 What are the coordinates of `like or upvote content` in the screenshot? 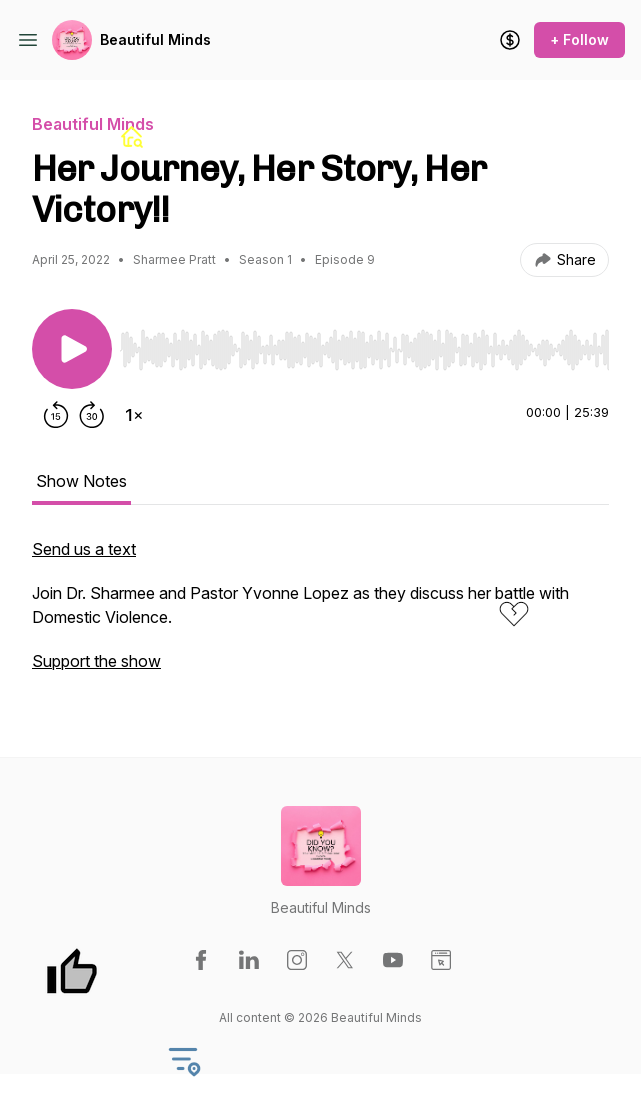 It's located at (72, 973).